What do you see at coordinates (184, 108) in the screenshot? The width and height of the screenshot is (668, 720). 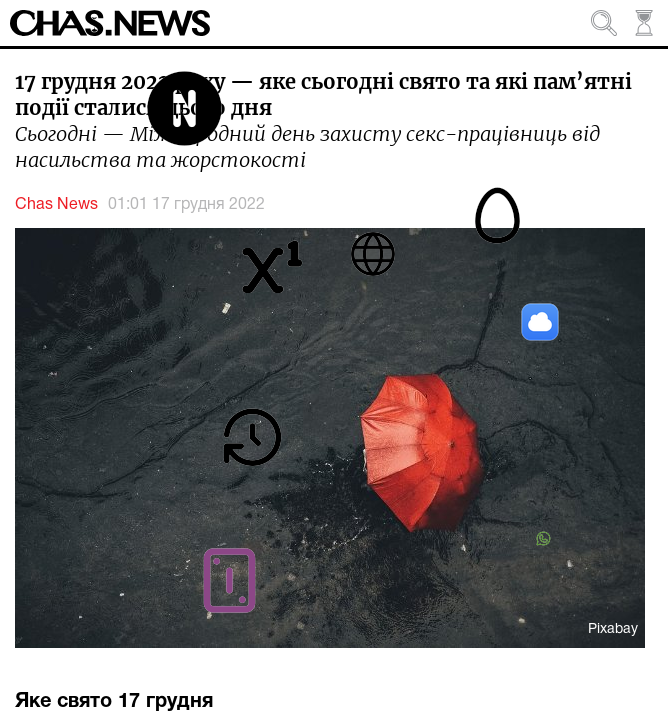 I see `indicates a north direction or compass point` at bounding box center [184, 108].